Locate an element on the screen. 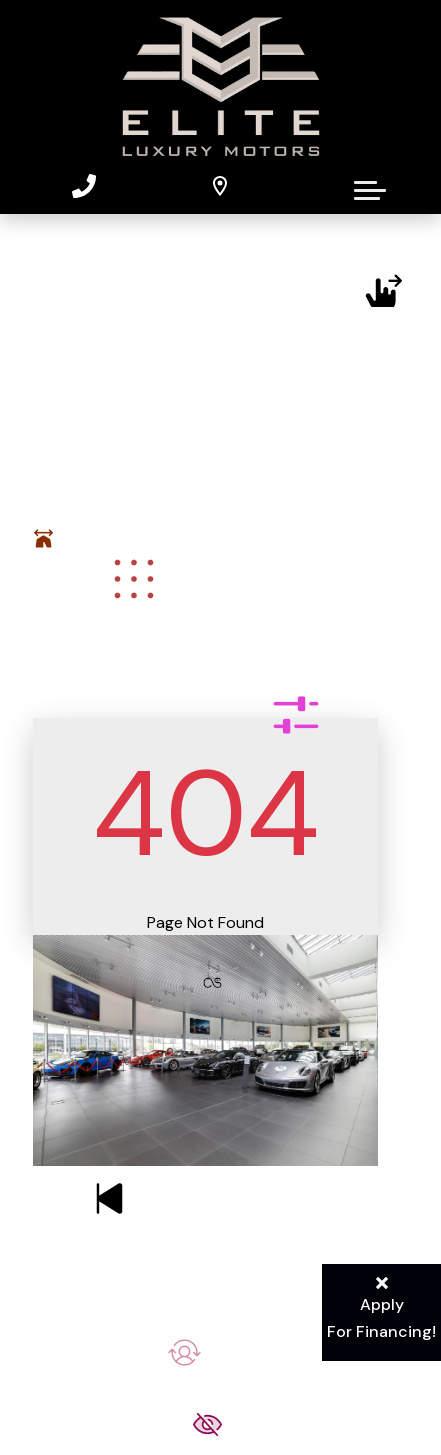  open app drawer or launcher is located at coordinates (134, 579).